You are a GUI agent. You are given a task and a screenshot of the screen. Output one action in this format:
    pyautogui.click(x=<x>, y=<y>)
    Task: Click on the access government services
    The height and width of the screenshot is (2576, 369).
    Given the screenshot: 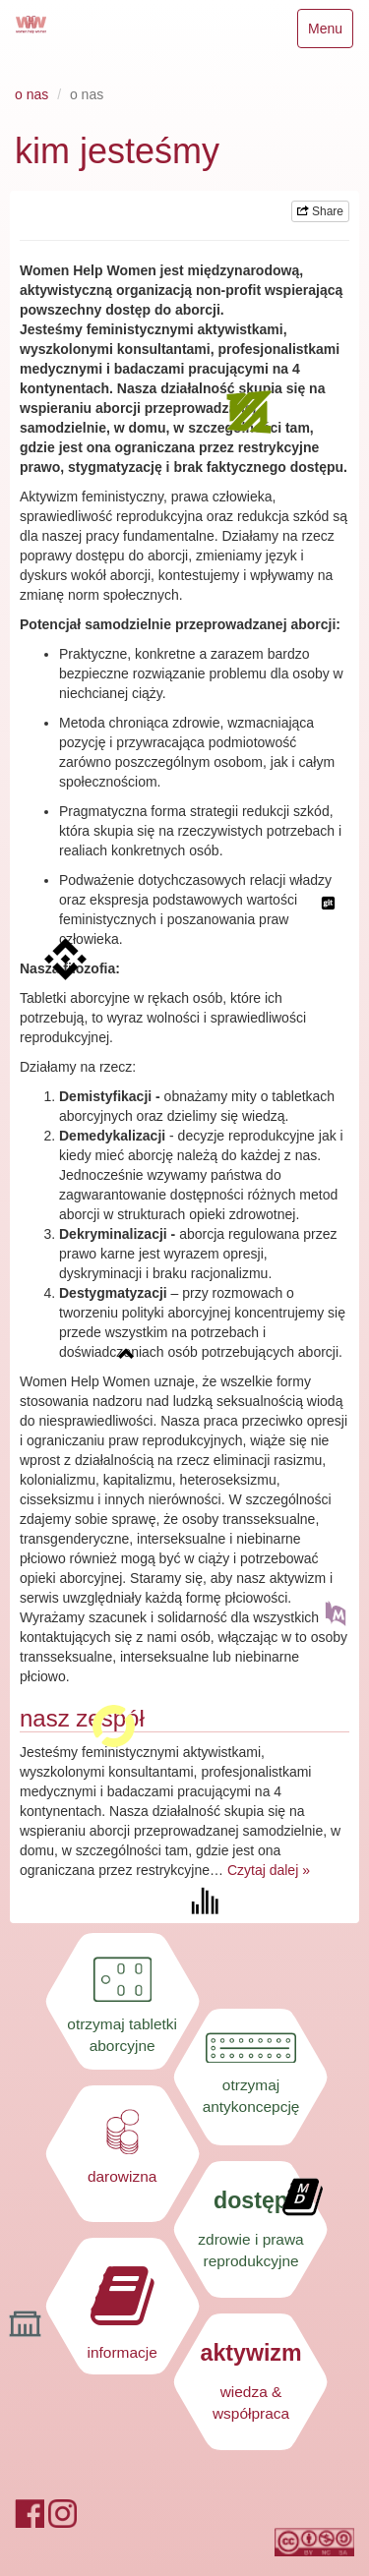 What is the action you would take?
    pyautogui.click(x=25, y=2323)
    